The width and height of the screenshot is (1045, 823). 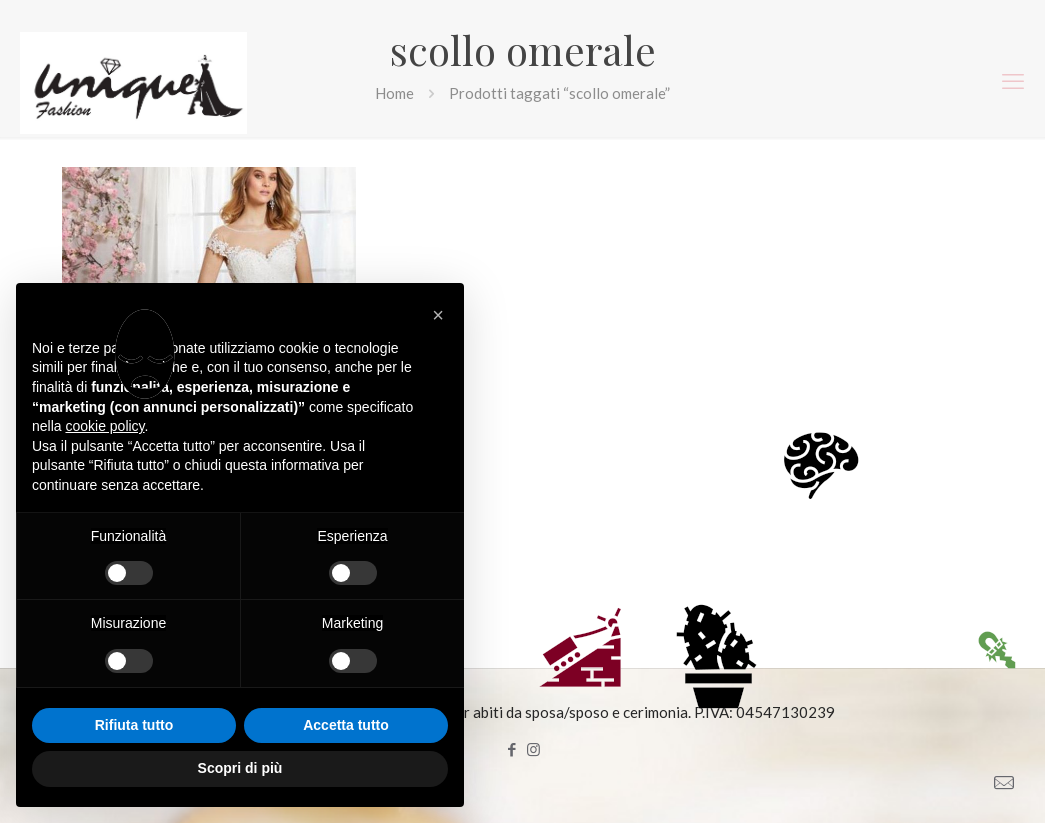 What do you see at coordinates (718, 656) in the screenshot?
I see `decorative plant or garden category indicator` at bounding box center [718, 656].